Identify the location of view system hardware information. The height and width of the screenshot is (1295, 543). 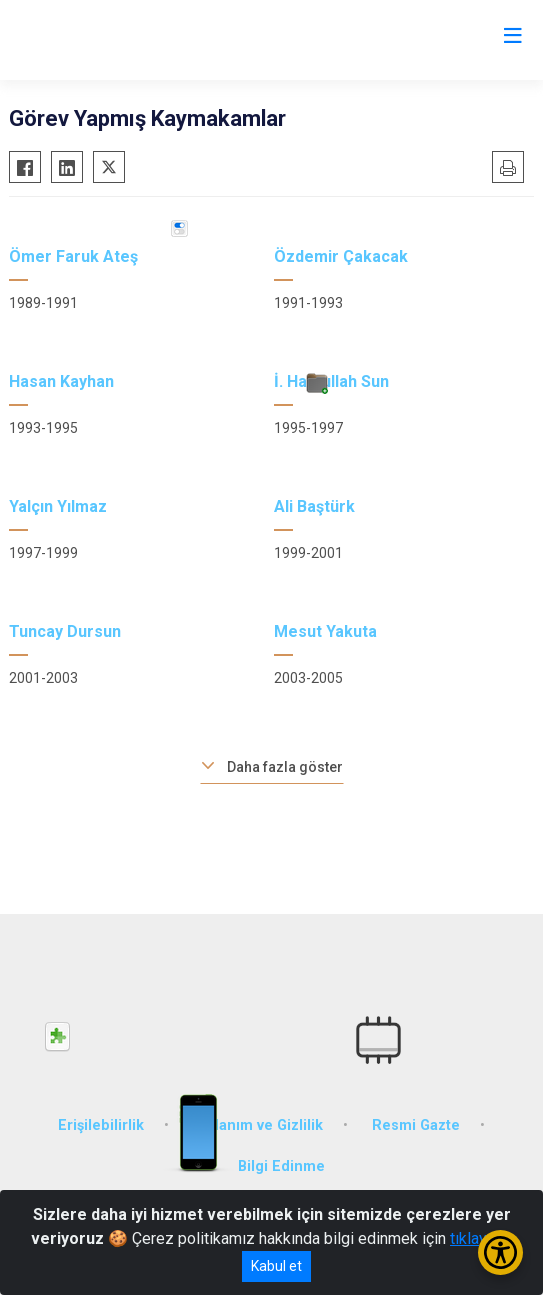
(378, 1038).